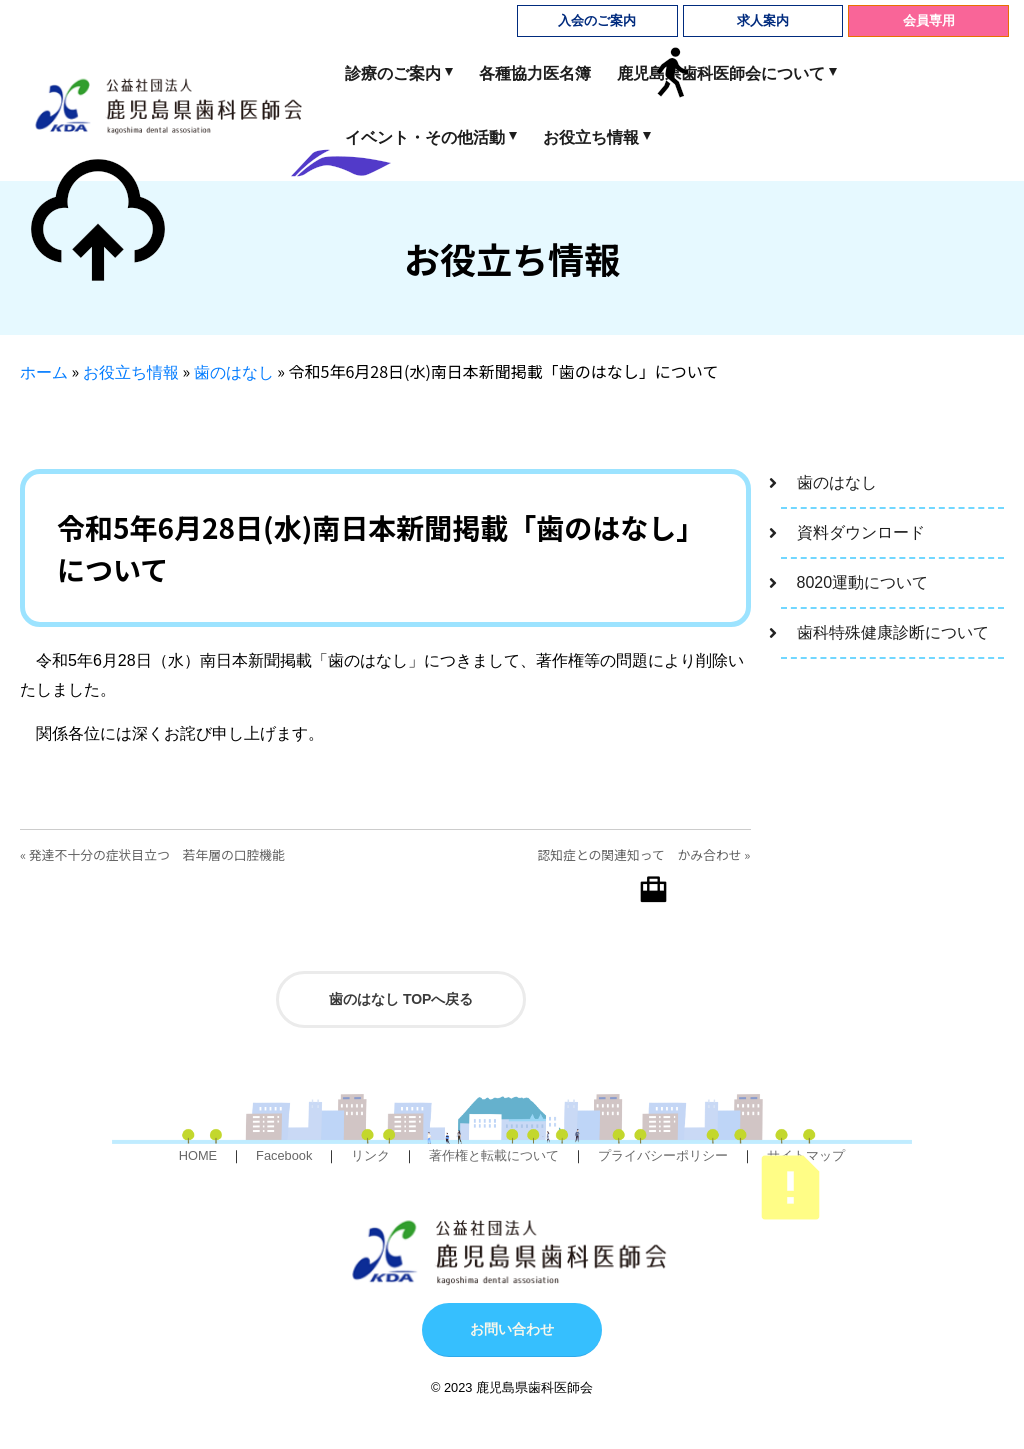  I want to click on select walking directions, so click(672, 72).